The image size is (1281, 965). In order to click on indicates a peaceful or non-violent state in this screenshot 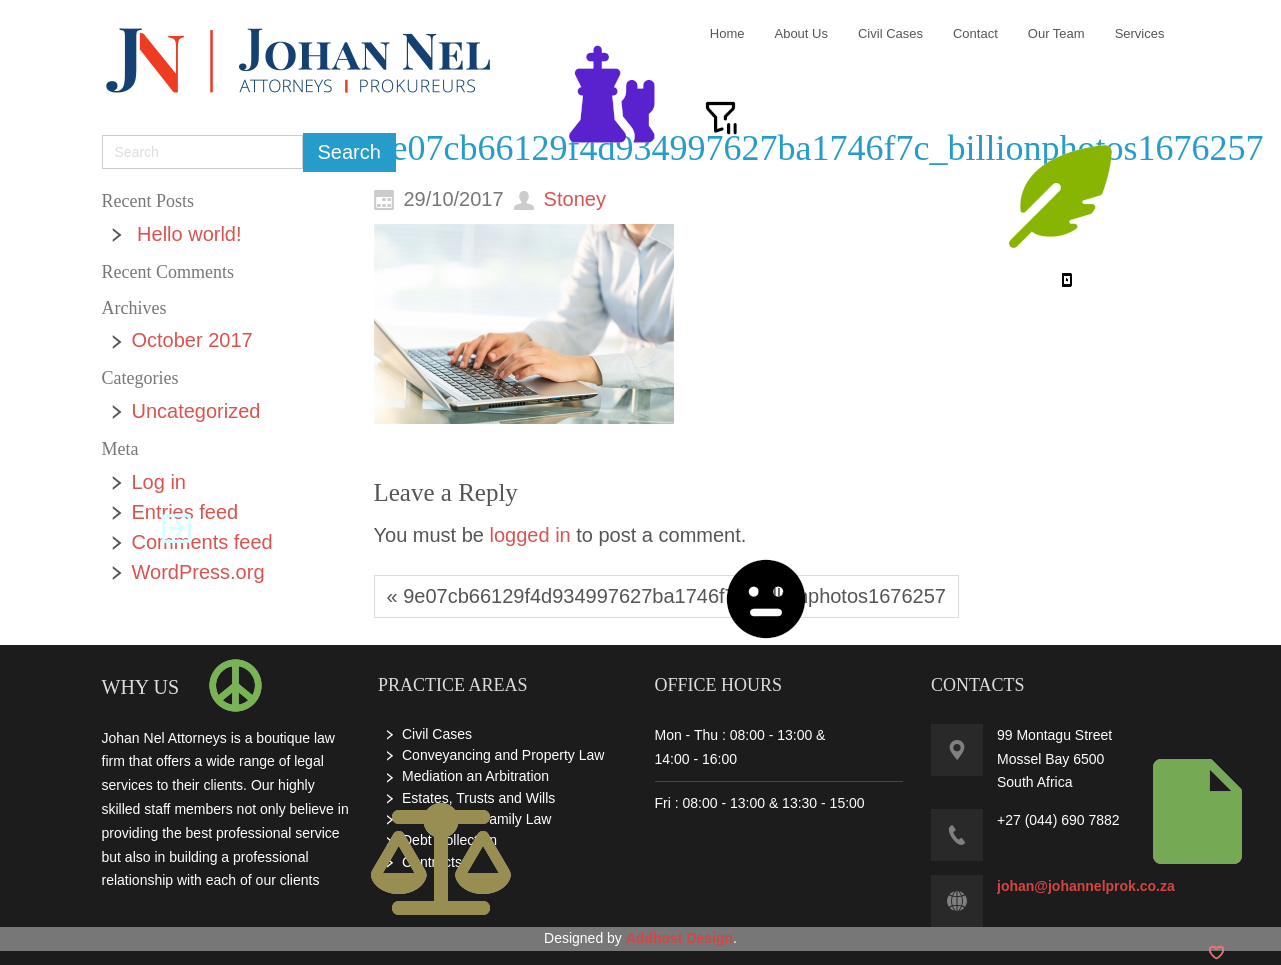, I will do `click(235, 685)`.